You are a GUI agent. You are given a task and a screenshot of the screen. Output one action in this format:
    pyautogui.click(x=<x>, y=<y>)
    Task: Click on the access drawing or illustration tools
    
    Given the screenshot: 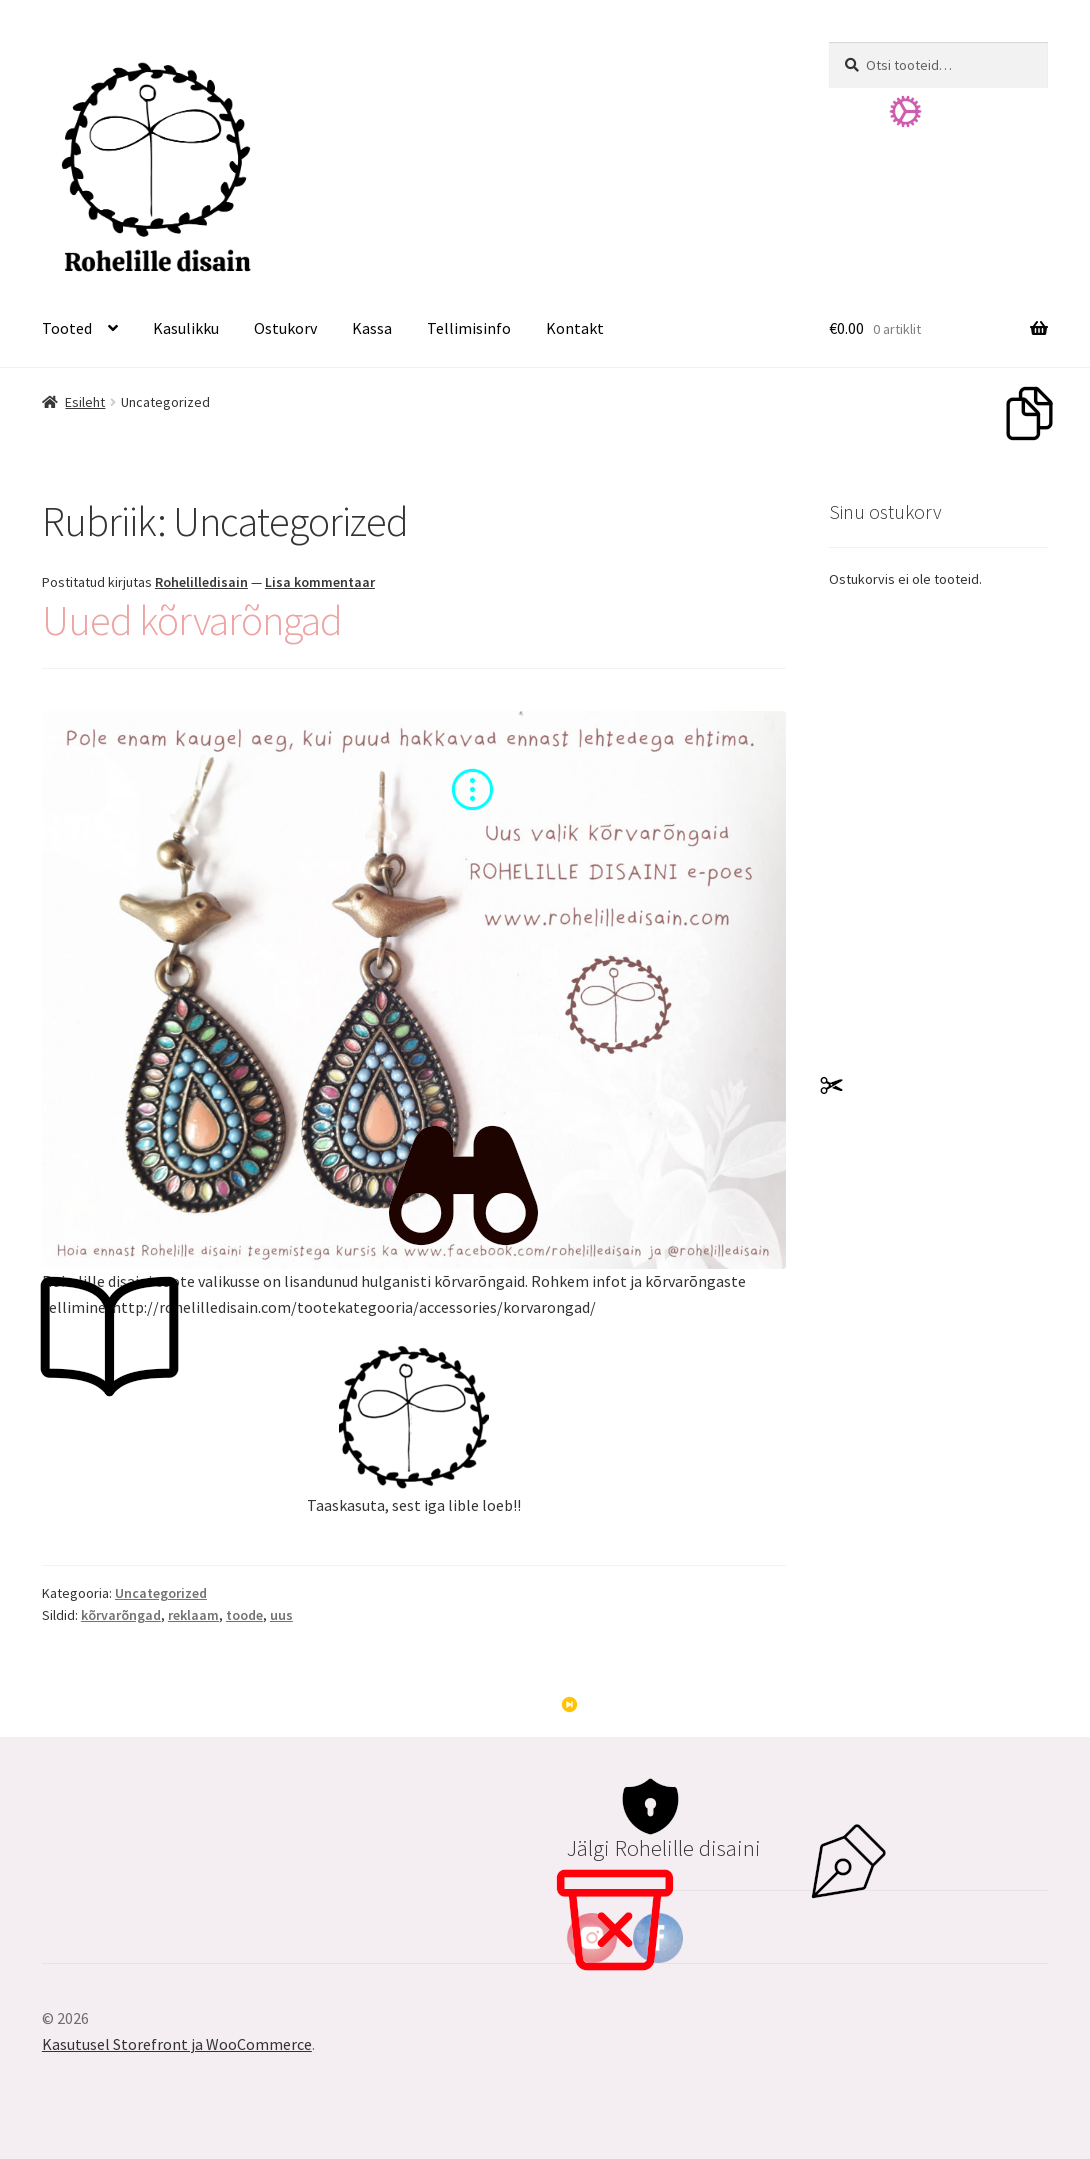 What is the action you would take?
    pyautogui.click(x=844, y=1865)
    